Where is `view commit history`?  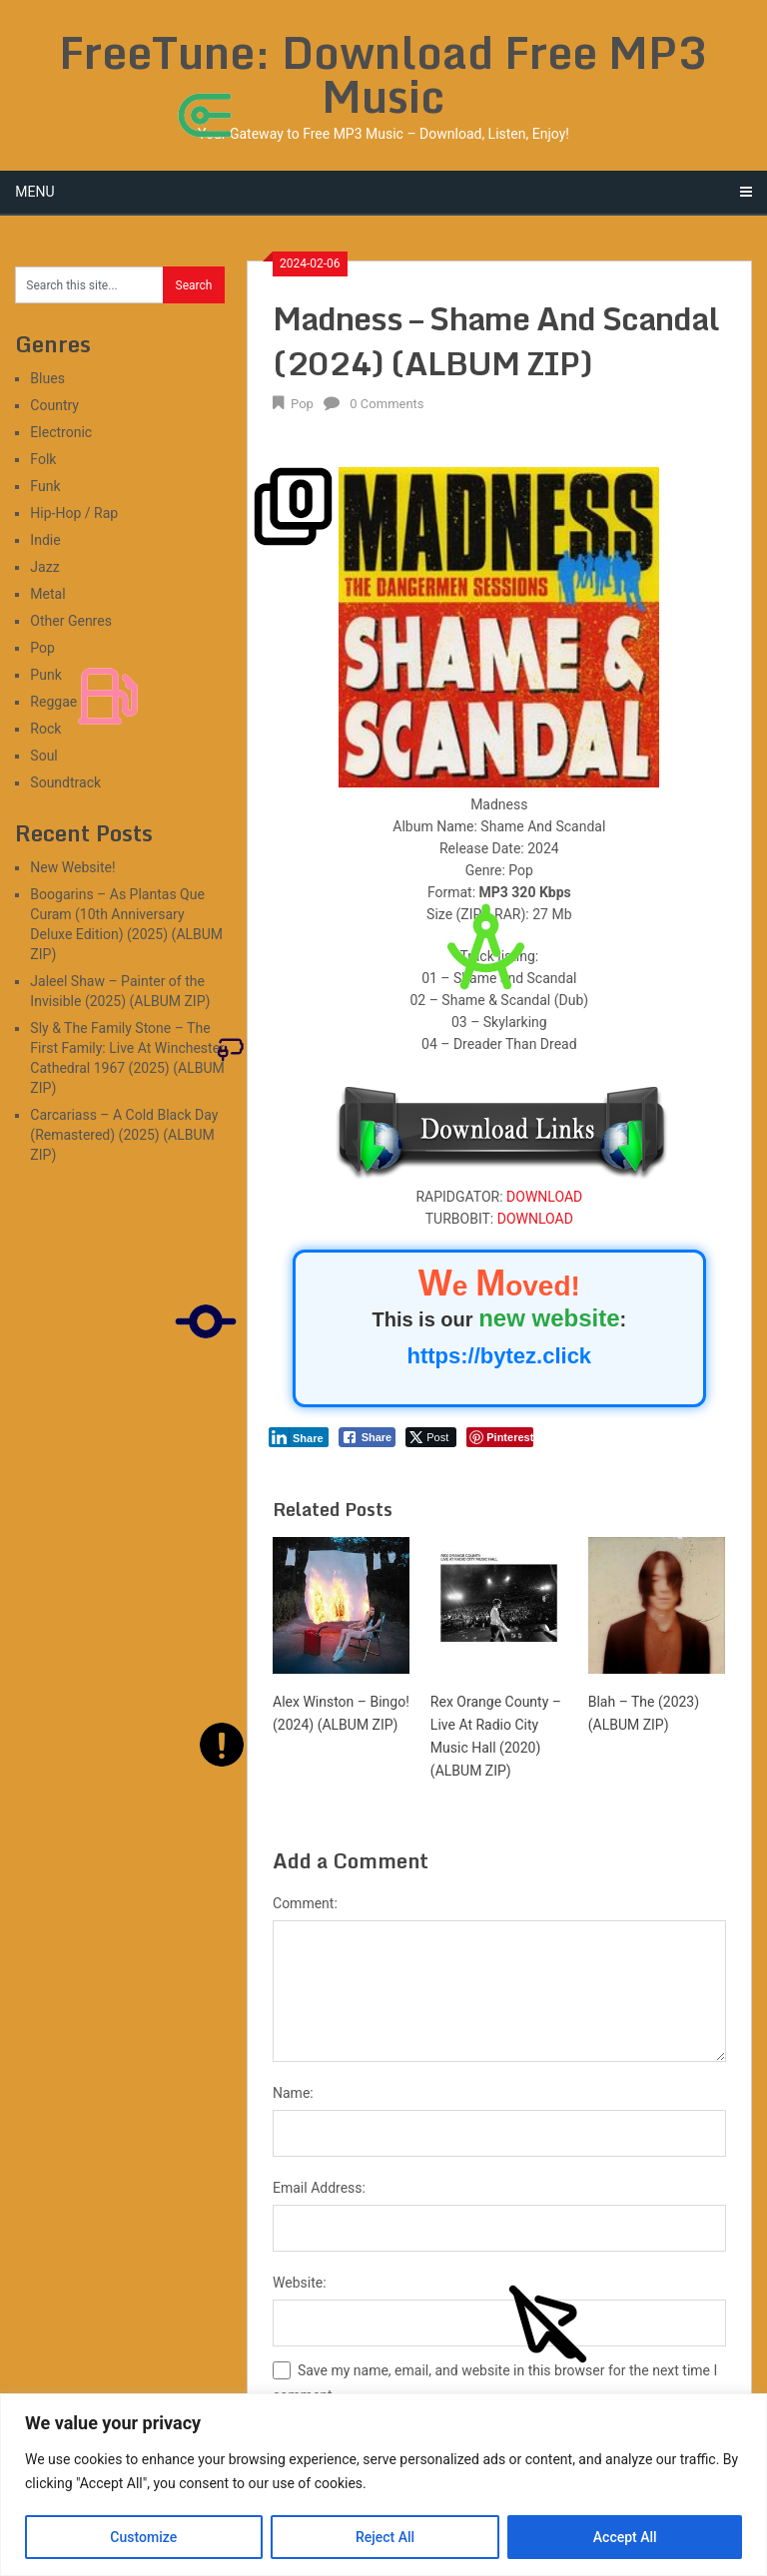 view commit history is located at coordinates (206, 1321).